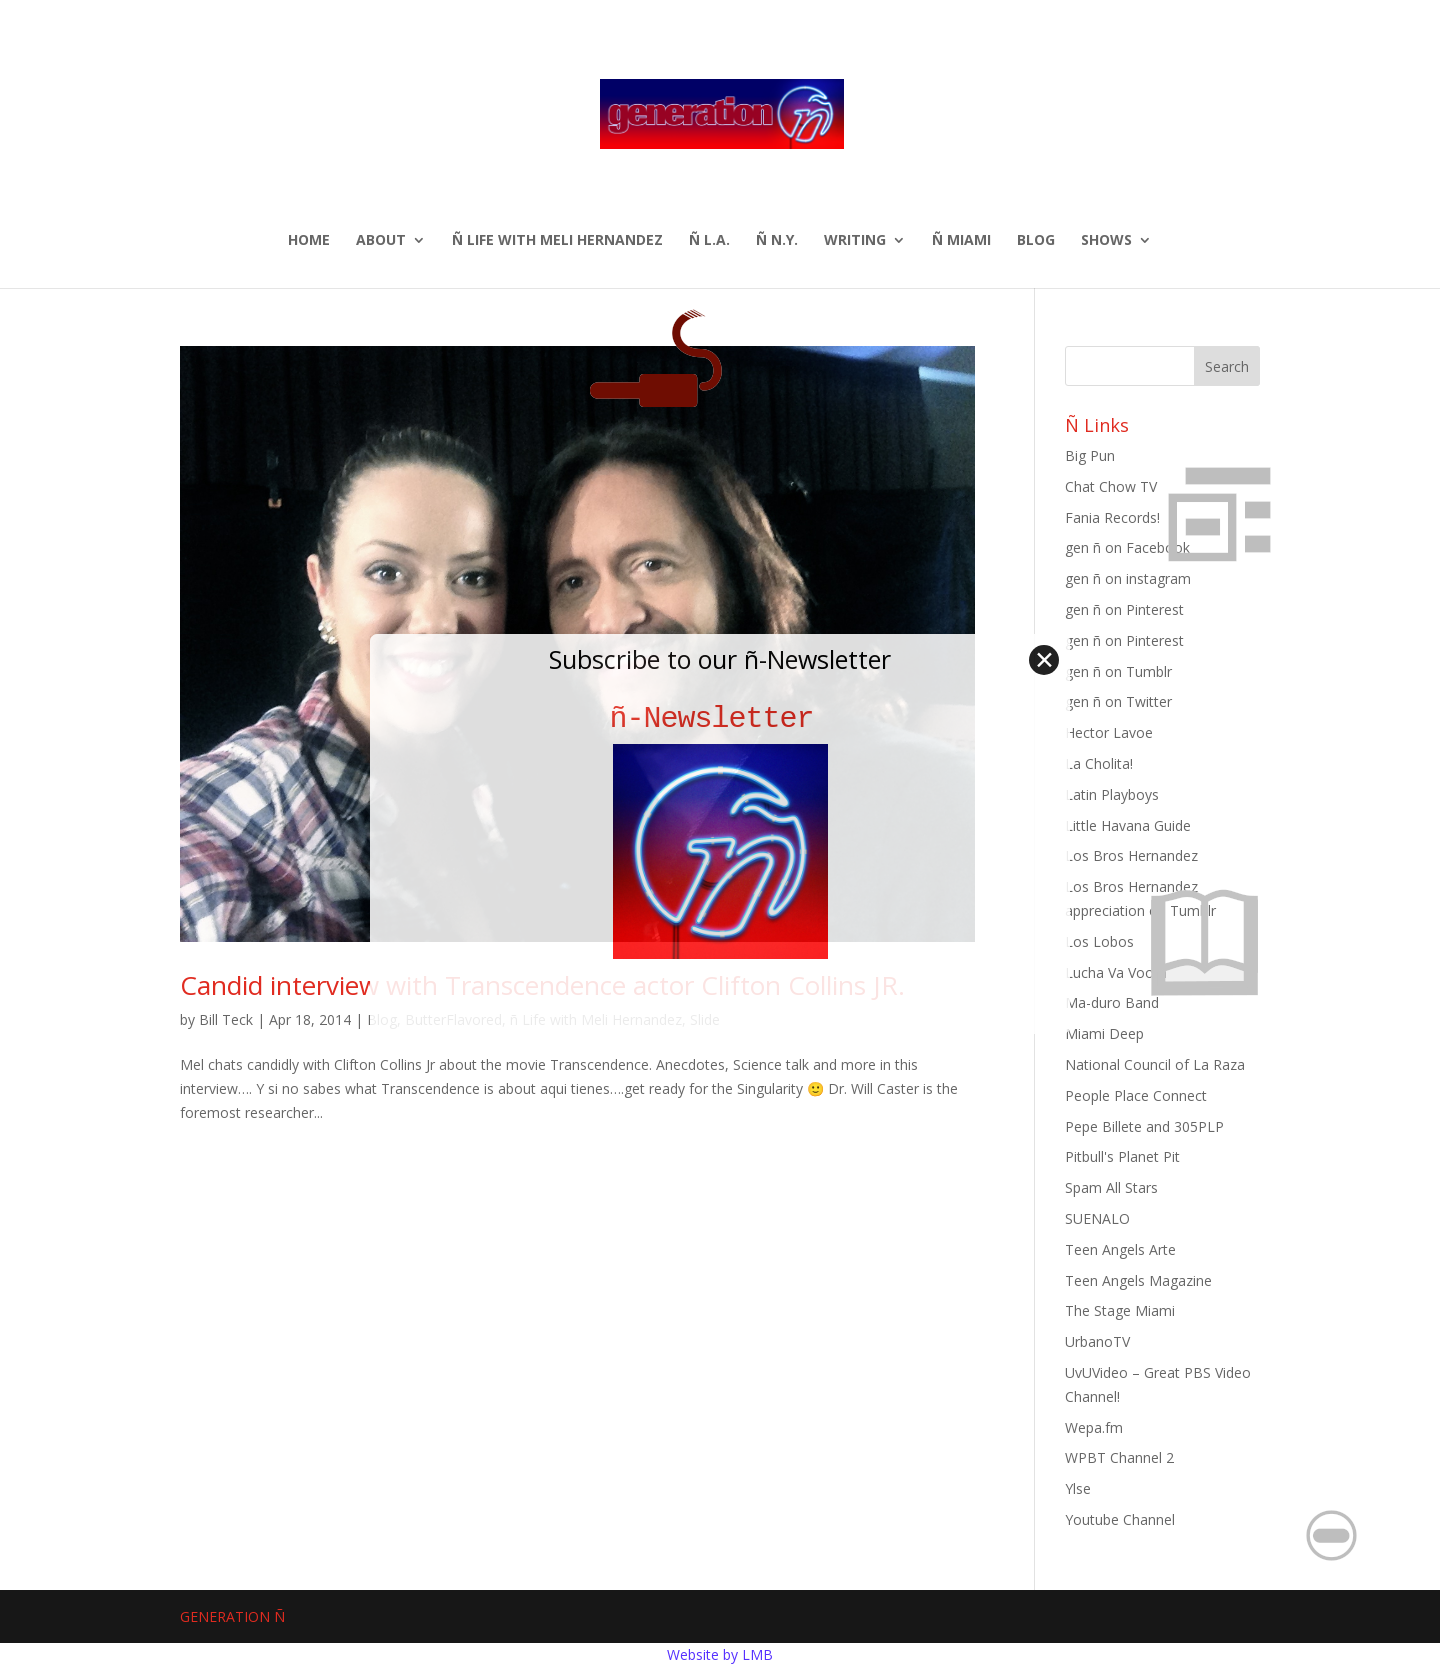 This screenshot has width=1440, height=1667. What do you see at coordinates (1208, 939) in the screenshot?
I see `open the dictionary application` at bounding box center [1208, 939].